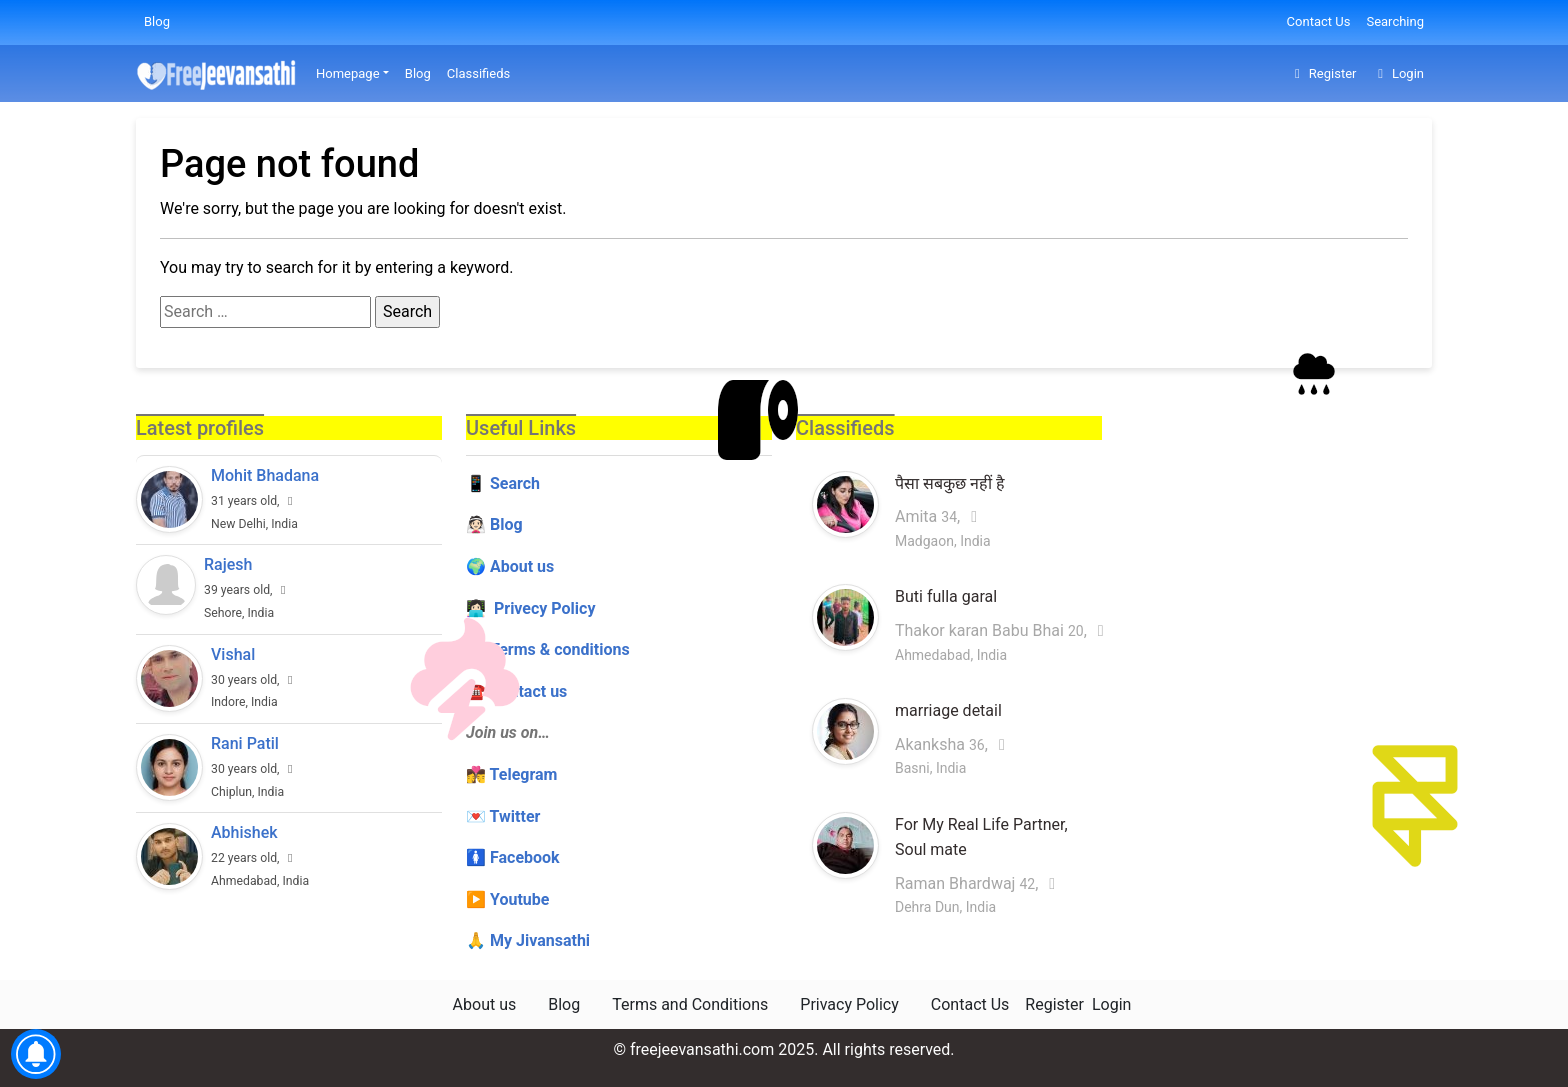  What do you see at coordinates (465, 679) in the screenshot?
I see `indicates a system error or crash` at bounding box center [465, 679].